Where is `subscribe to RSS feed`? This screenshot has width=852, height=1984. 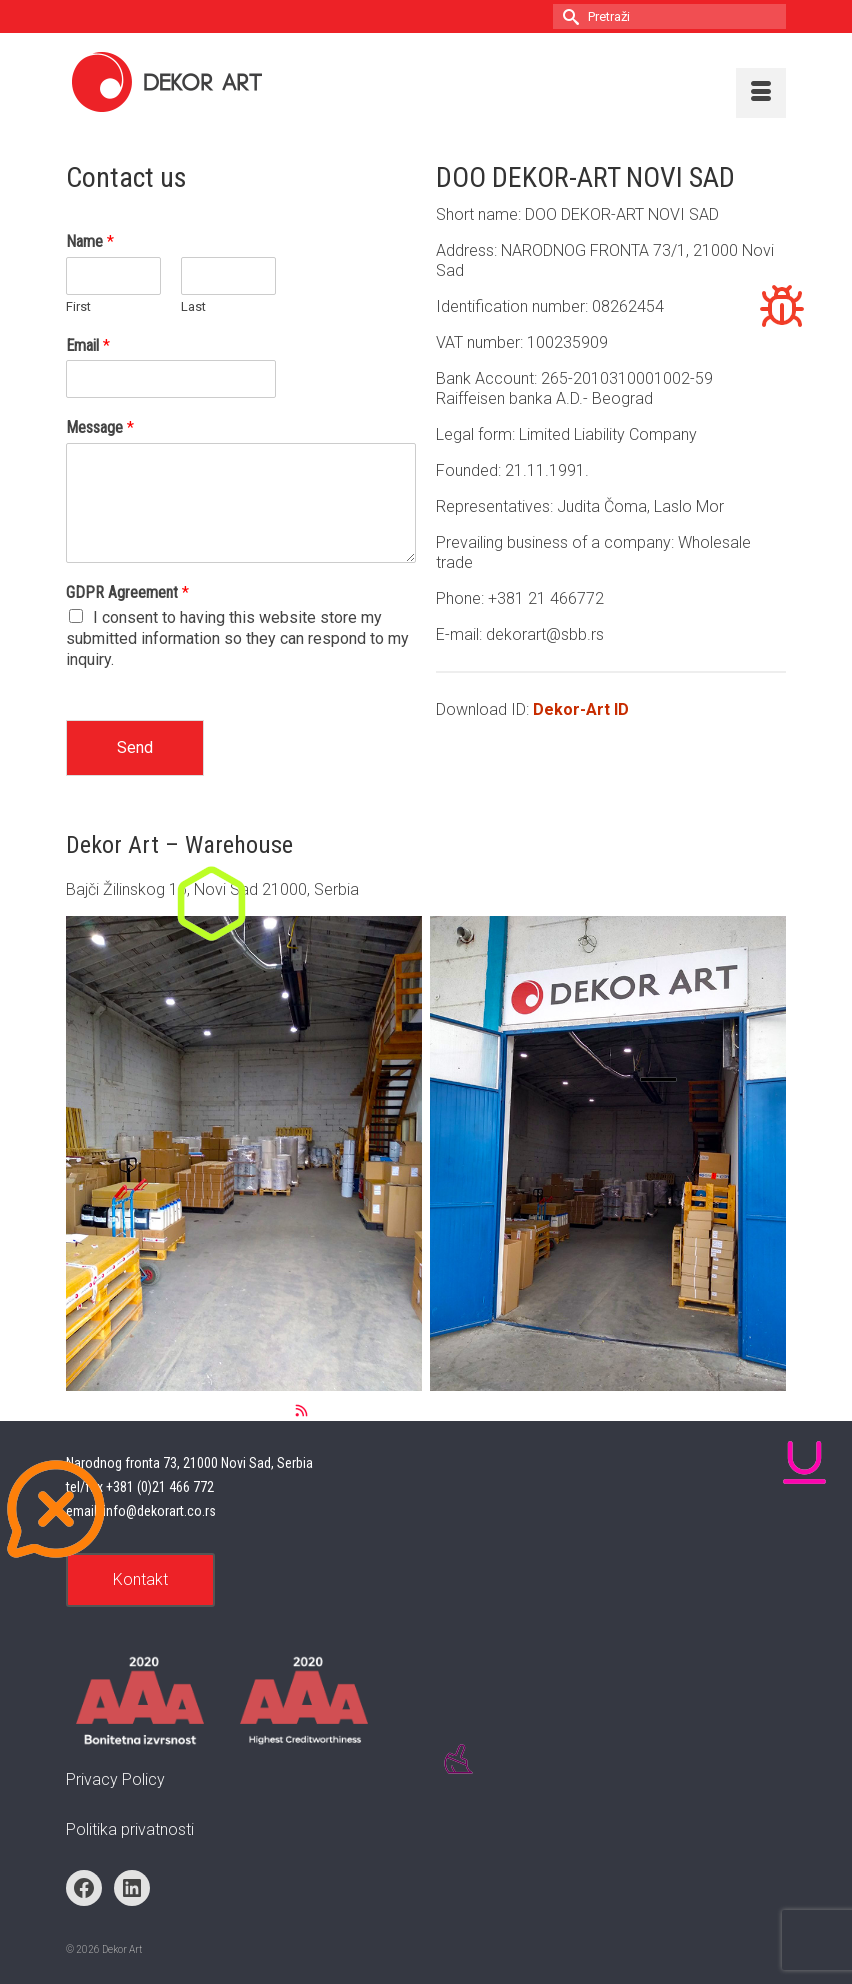 subscribe to RSS feed is located at coordinates (301, 1410).